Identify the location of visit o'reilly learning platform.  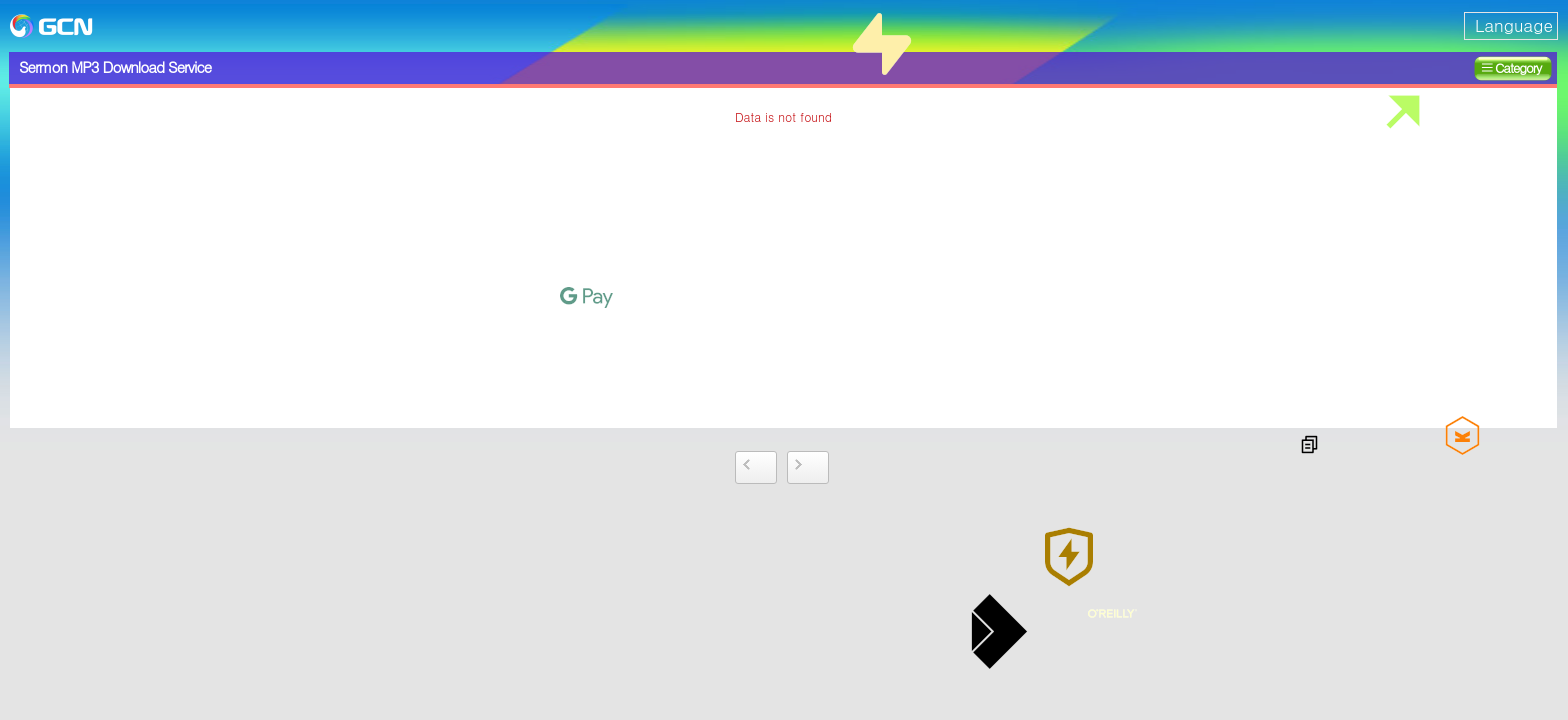
(1112, 613).